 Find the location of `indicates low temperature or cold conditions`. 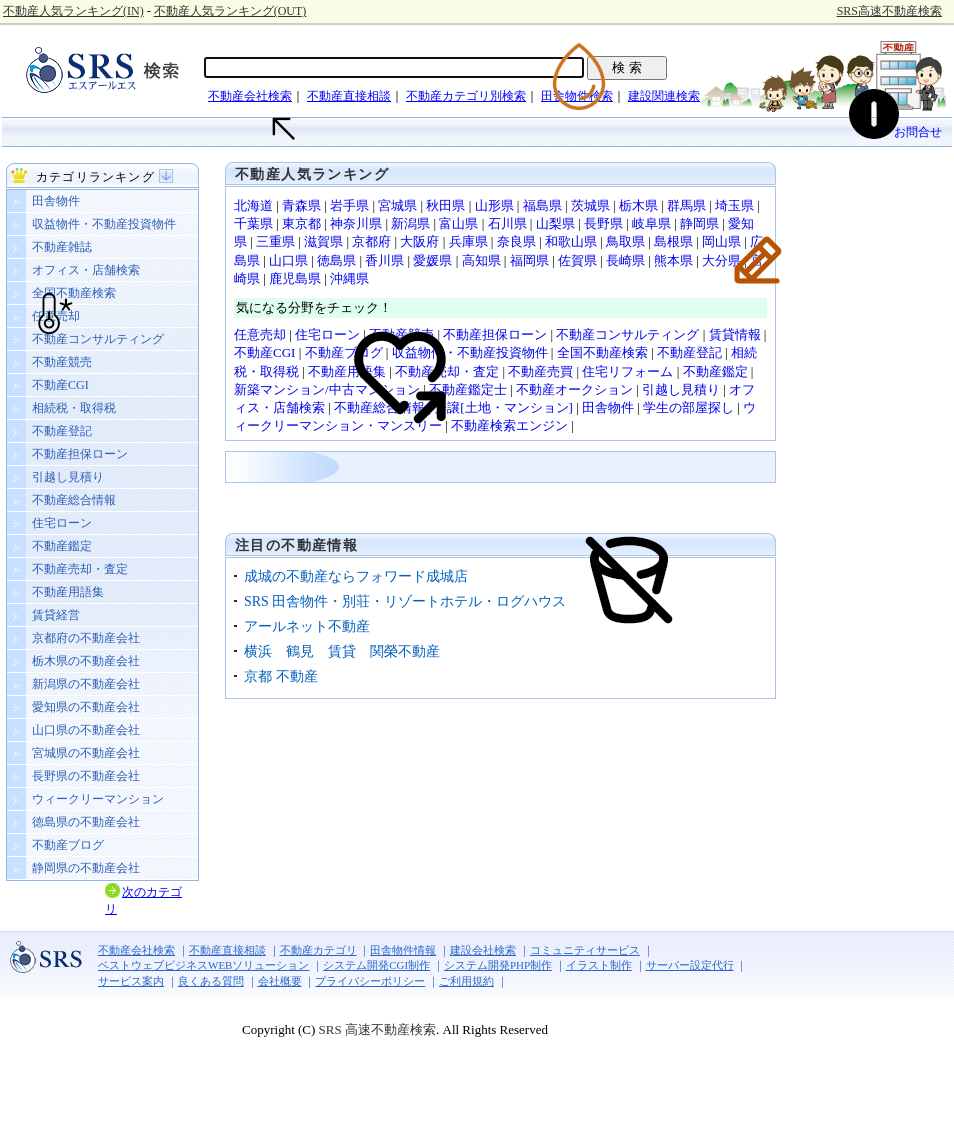

indicates low temperature or cold conditions is located at coordinates (50, 313).